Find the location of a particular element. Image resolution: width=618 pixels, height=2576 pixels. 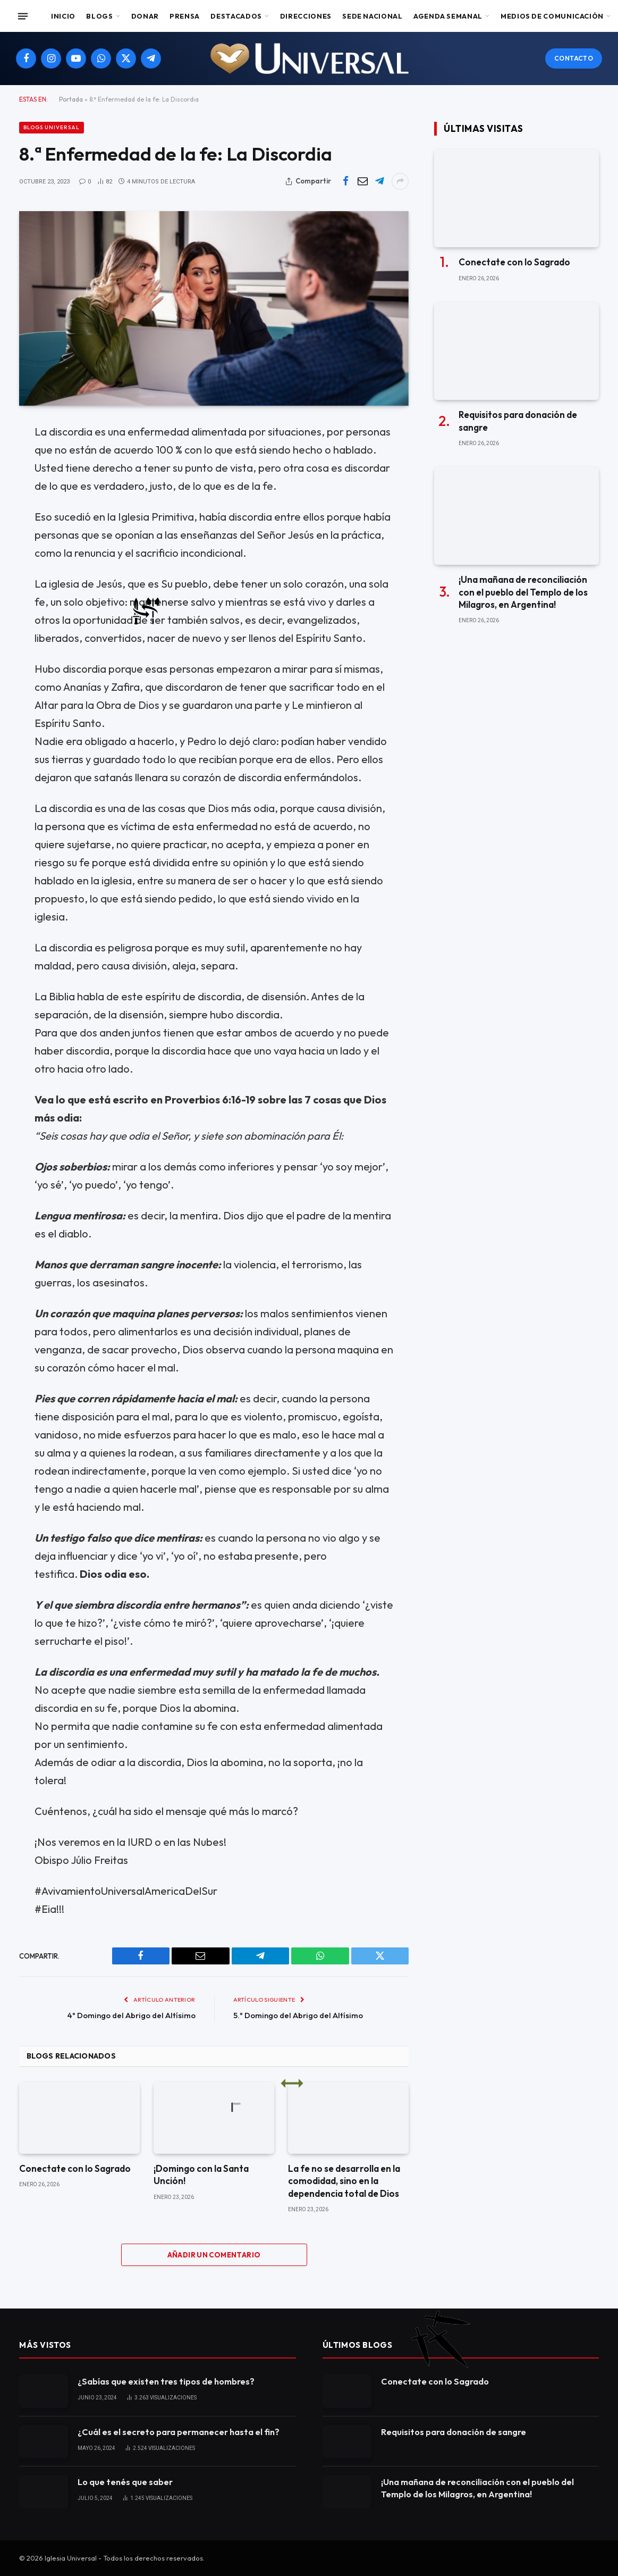

assassin or rogue character class icon is located at coordinates (440, 2340).